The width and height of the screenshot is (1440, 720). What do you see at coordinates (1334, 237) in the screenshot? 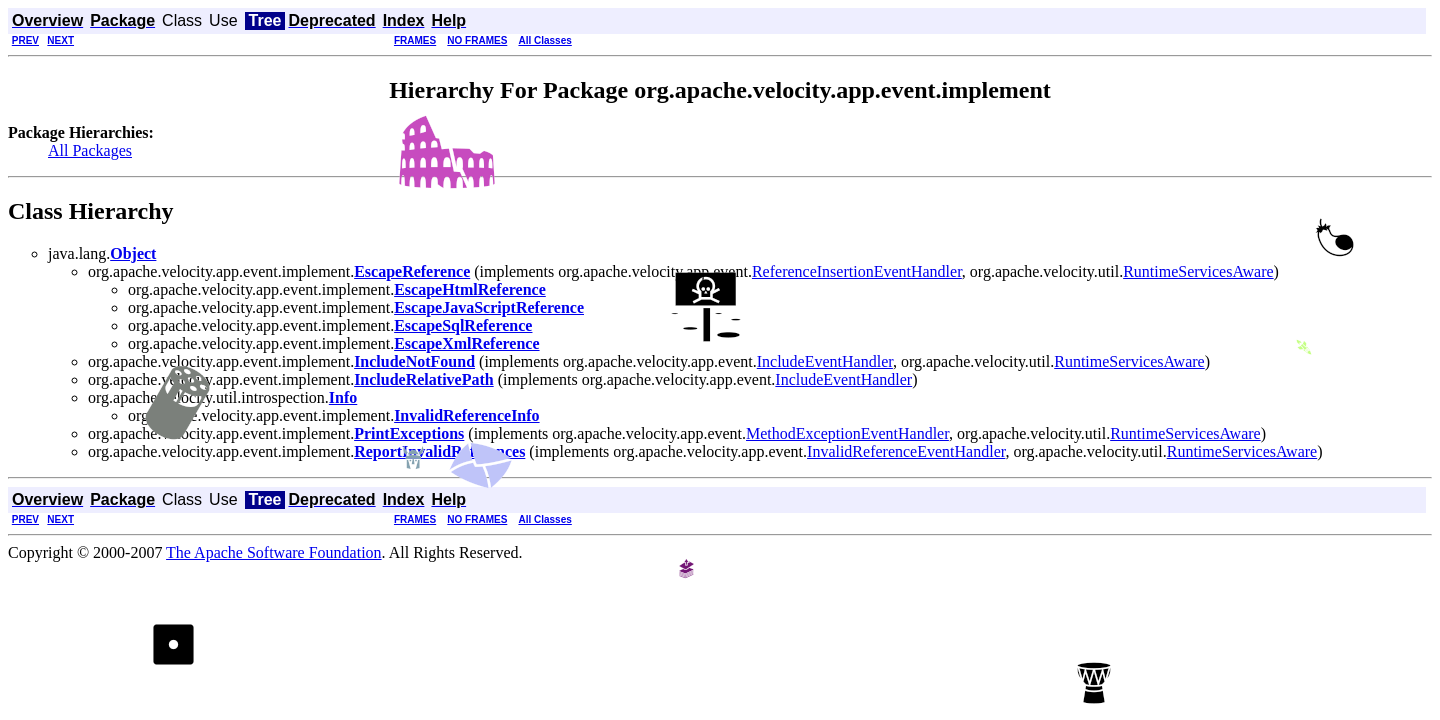
I see `select eggplant/aubergine ingredient` at bounding box center [1334, 237].